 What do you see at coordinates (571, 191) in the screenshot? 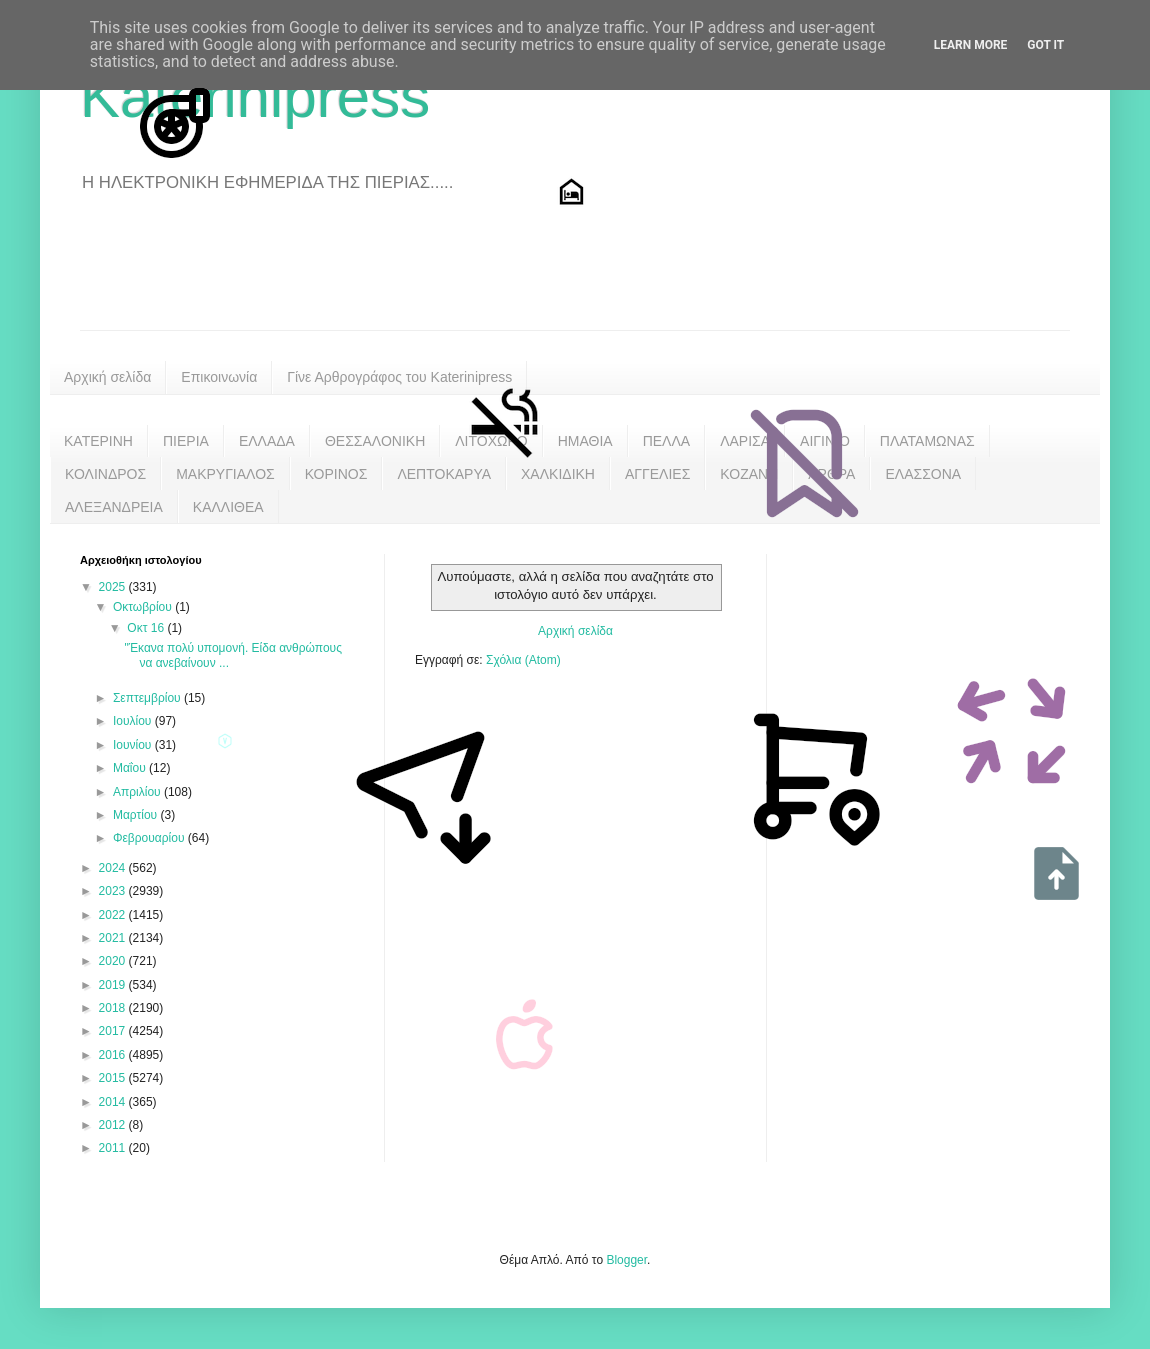
I see `find nearby overnight shelters or accommodations` at bounding box center [571, 191].